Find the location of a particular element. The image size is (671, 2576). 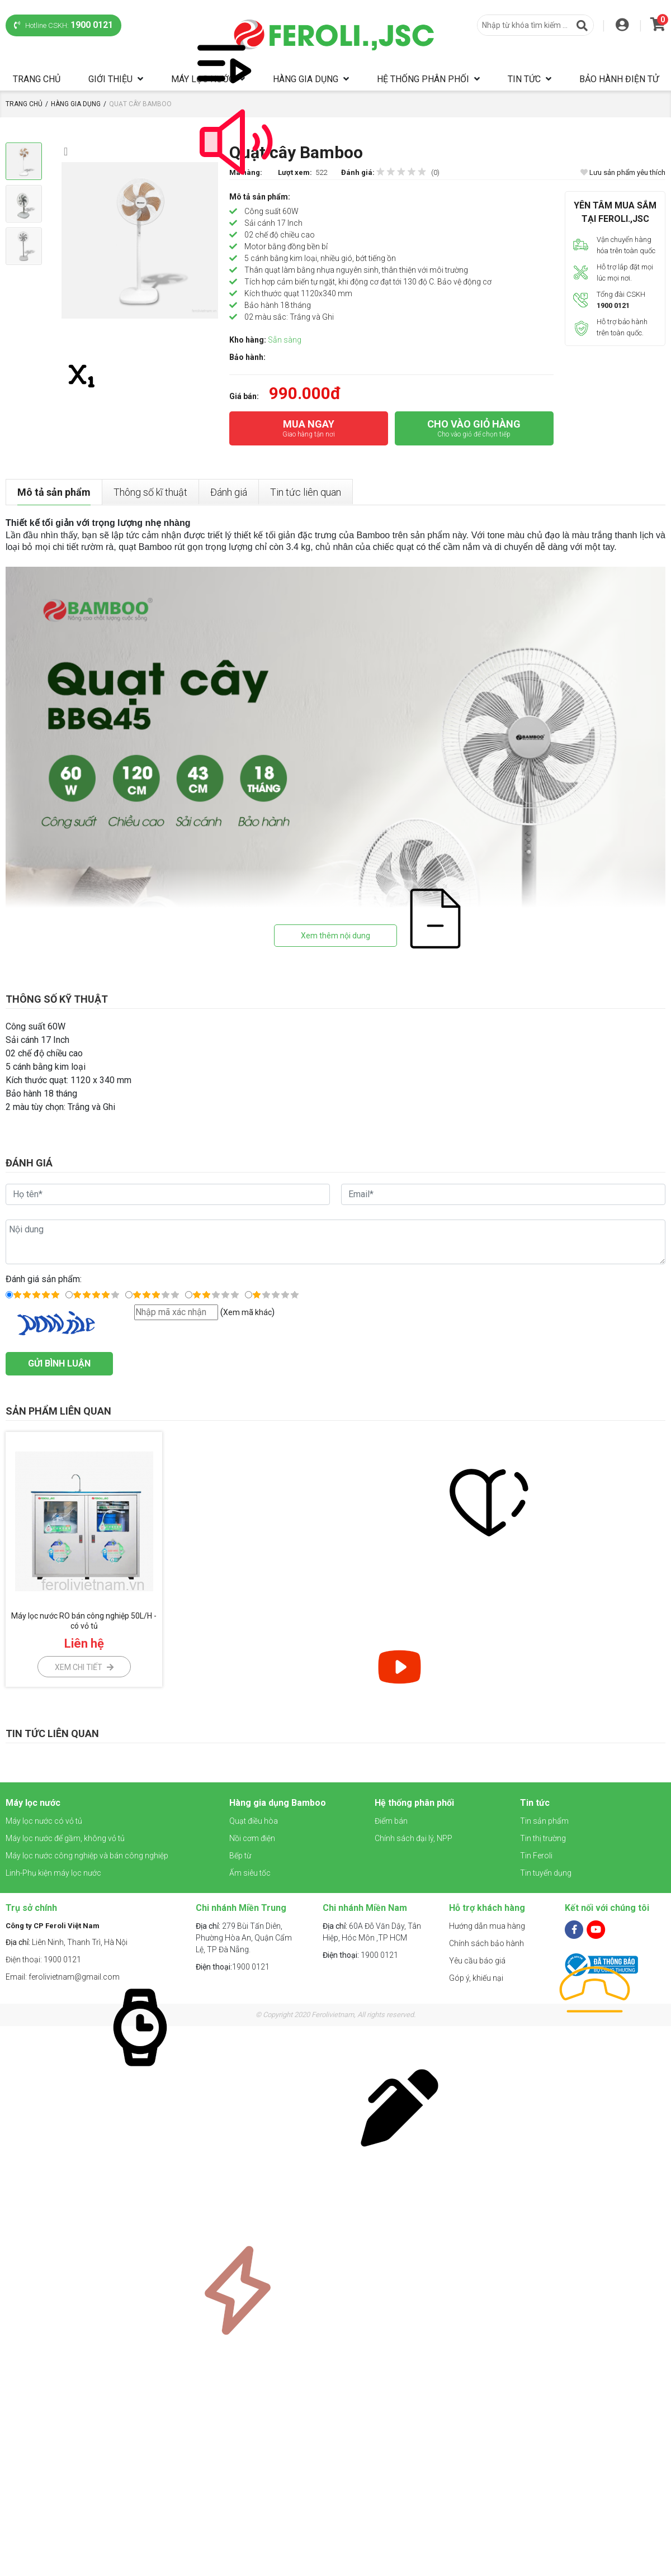

indicates fast or instant action is located at coordinates (238, 2290).